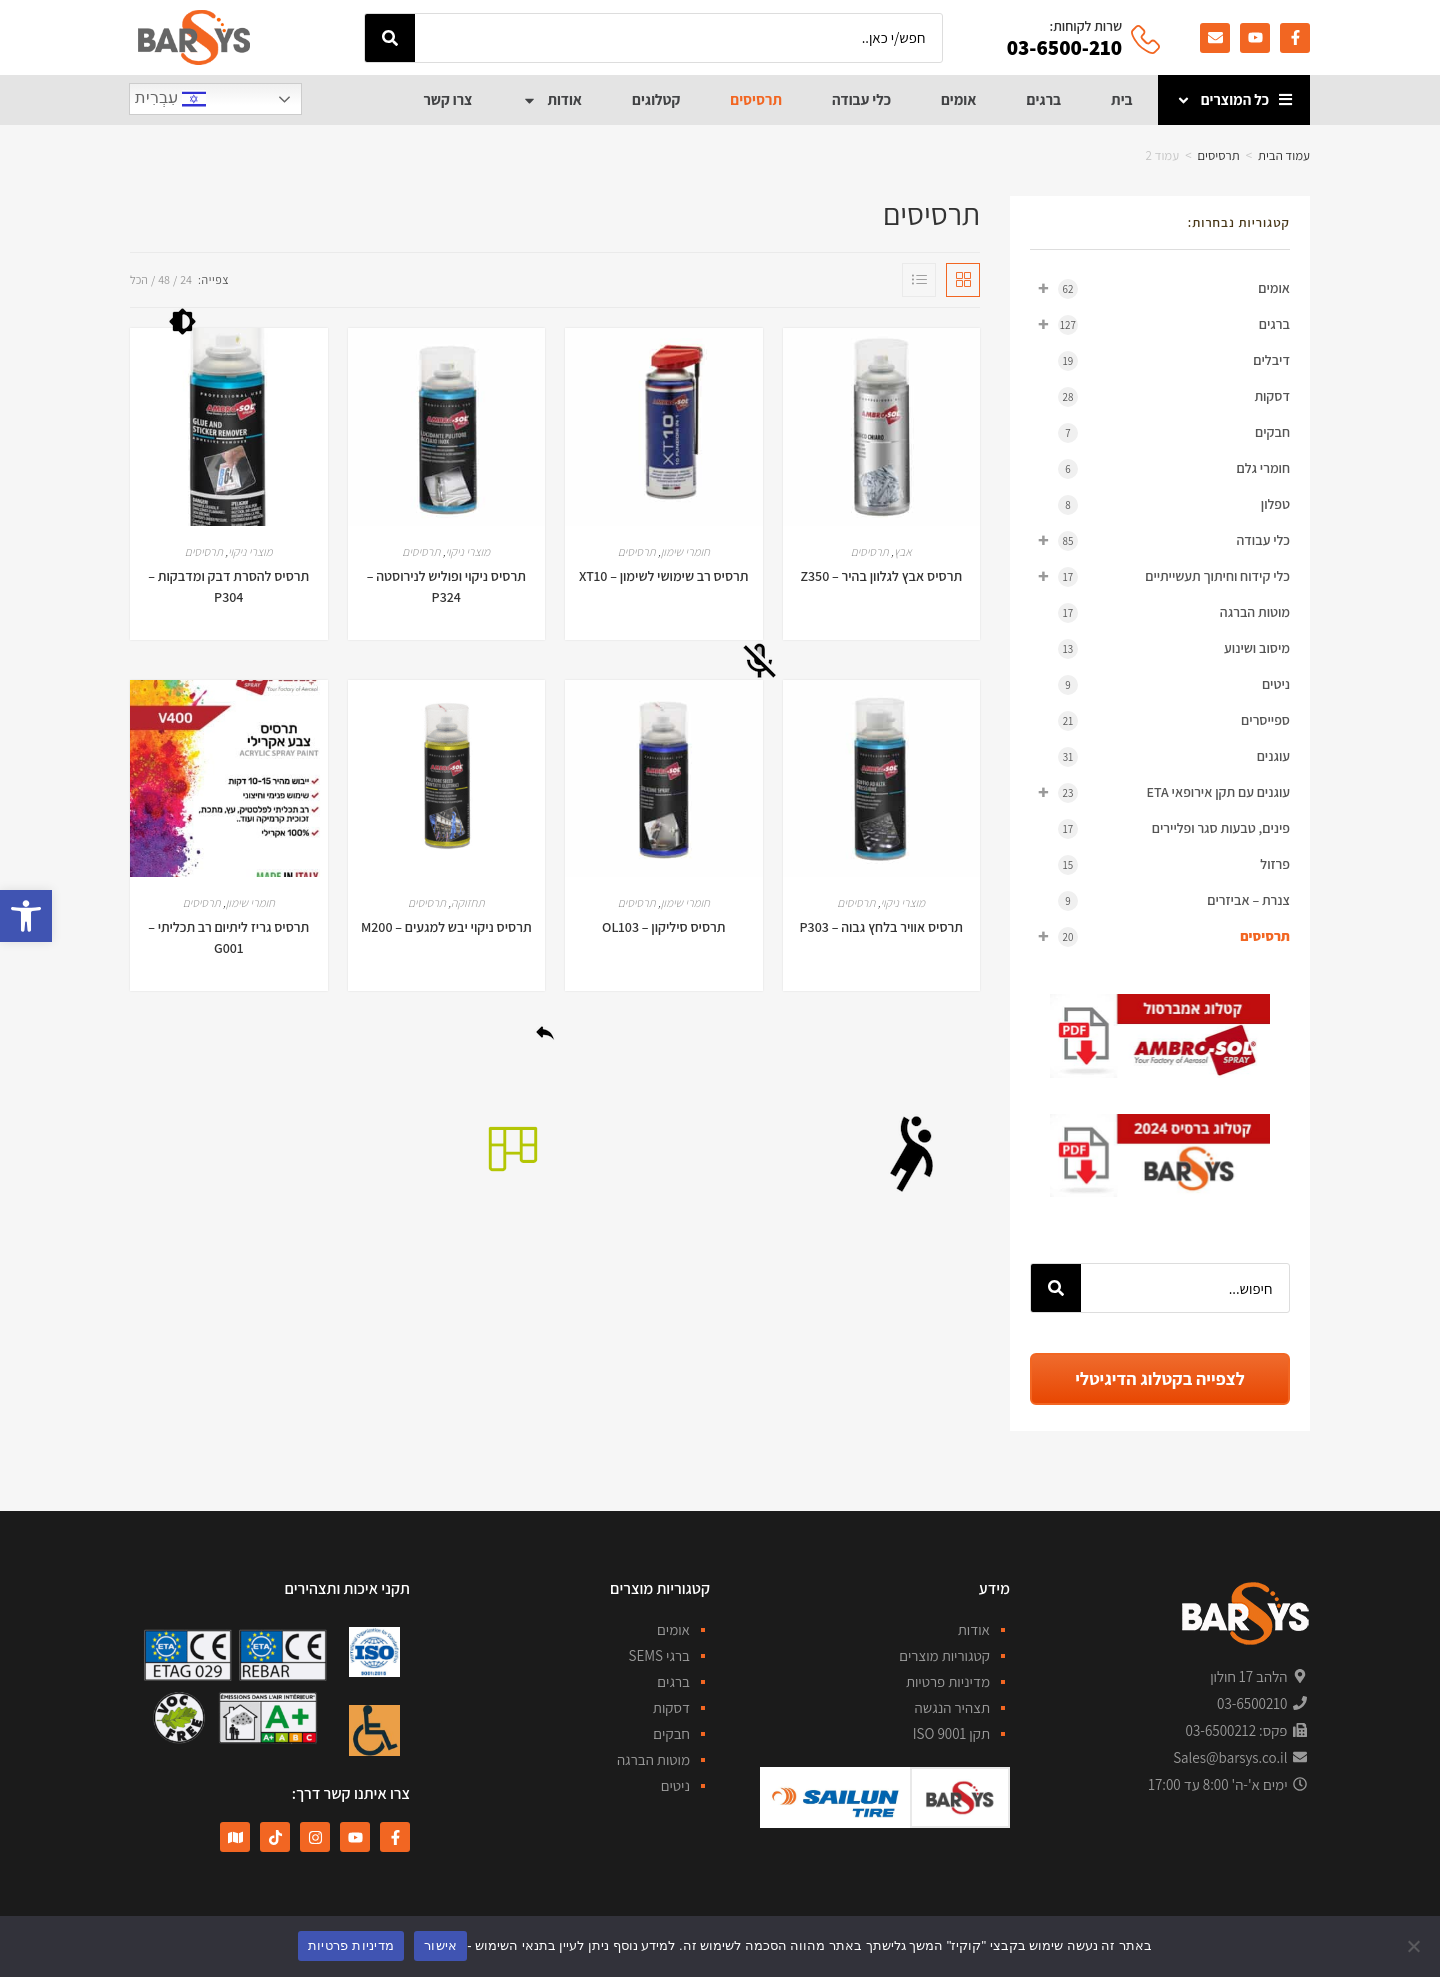 This screenshot has height=1977, width=1440. Describe the element at coordinates (759, 661) in the screenshot. I see `mute your microphone` at that location.